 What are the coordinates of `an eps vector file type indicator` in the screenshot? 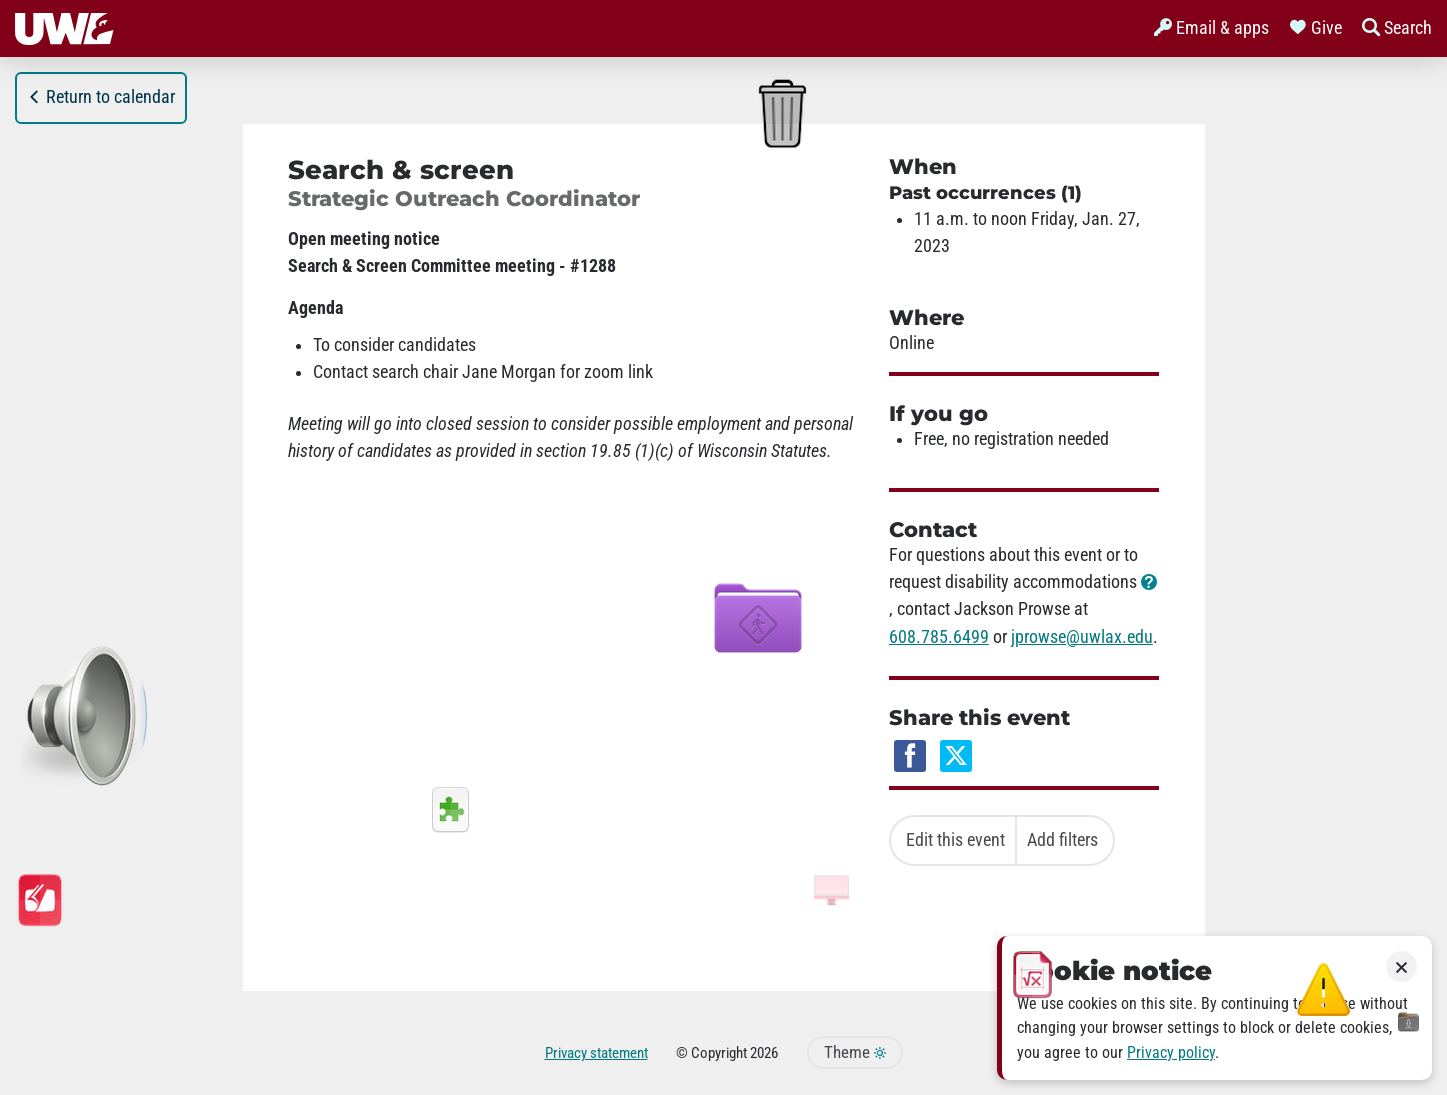 It's located at (40, 900).